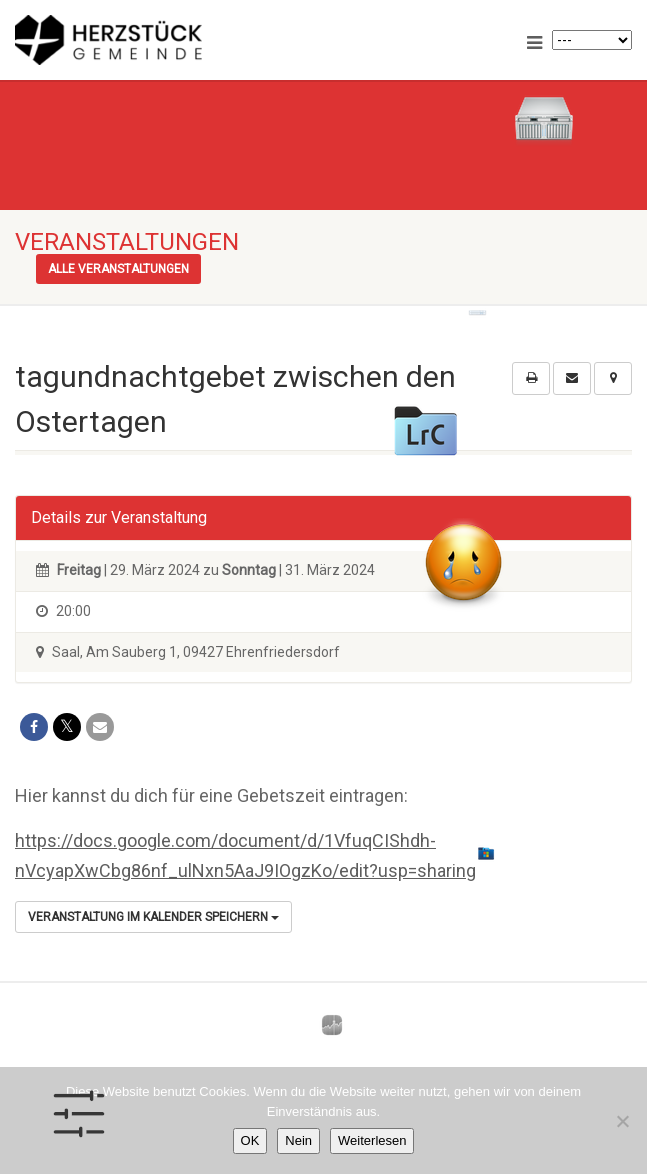  Describe the element at coordinates (332, 1025) in the screenshot. I see `open the stocks app` at that location.